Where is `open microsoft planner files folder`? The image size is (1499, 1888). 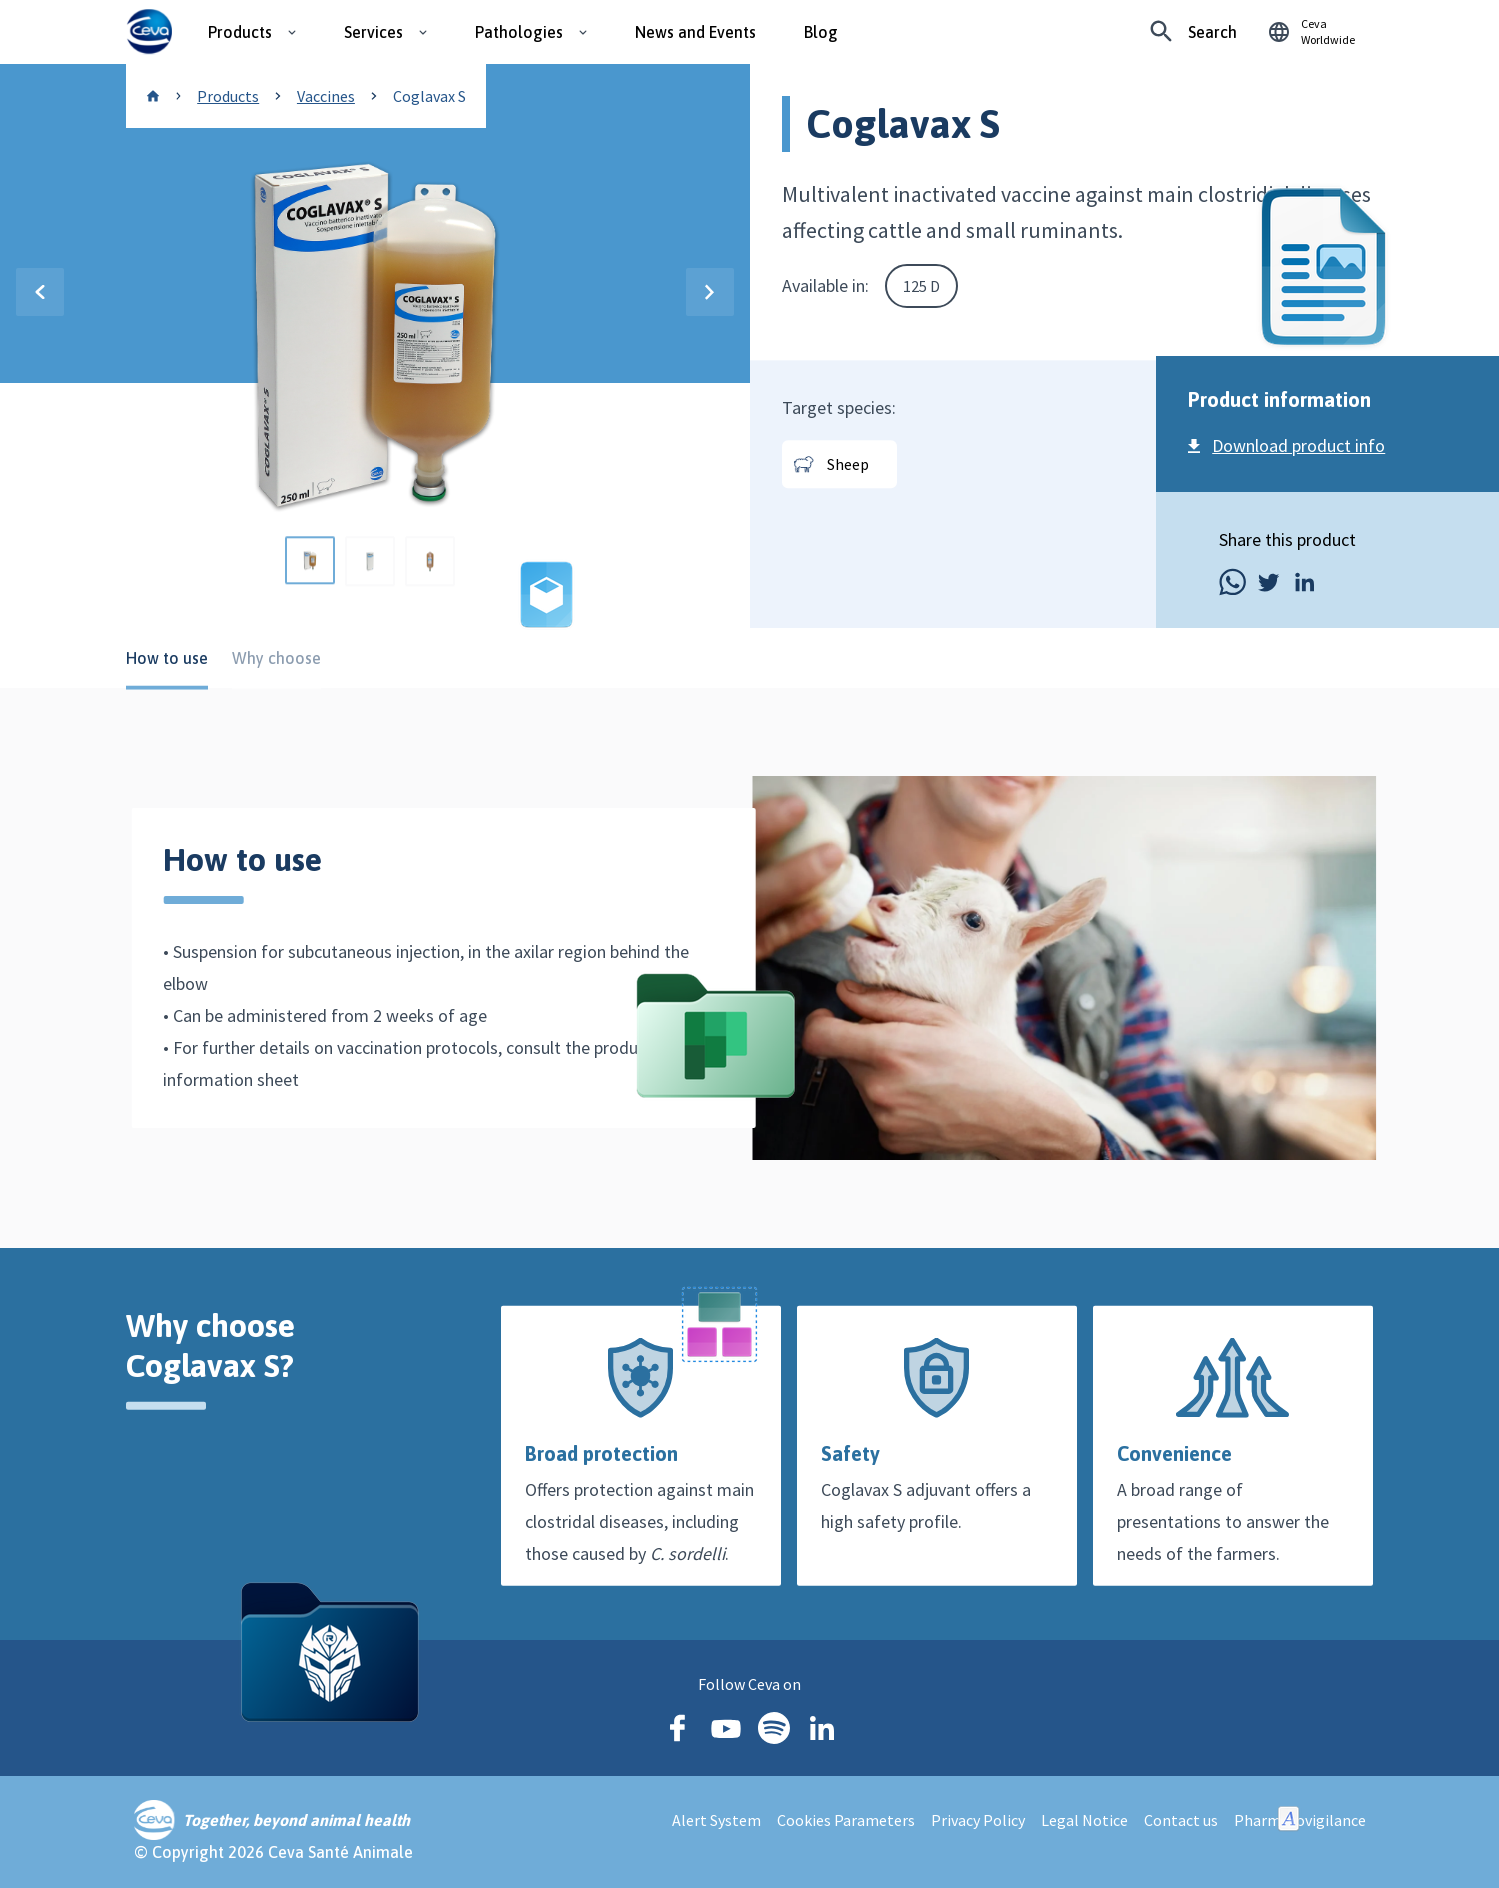 open microsoft planner files folder is located at coordinates (715, 1040).